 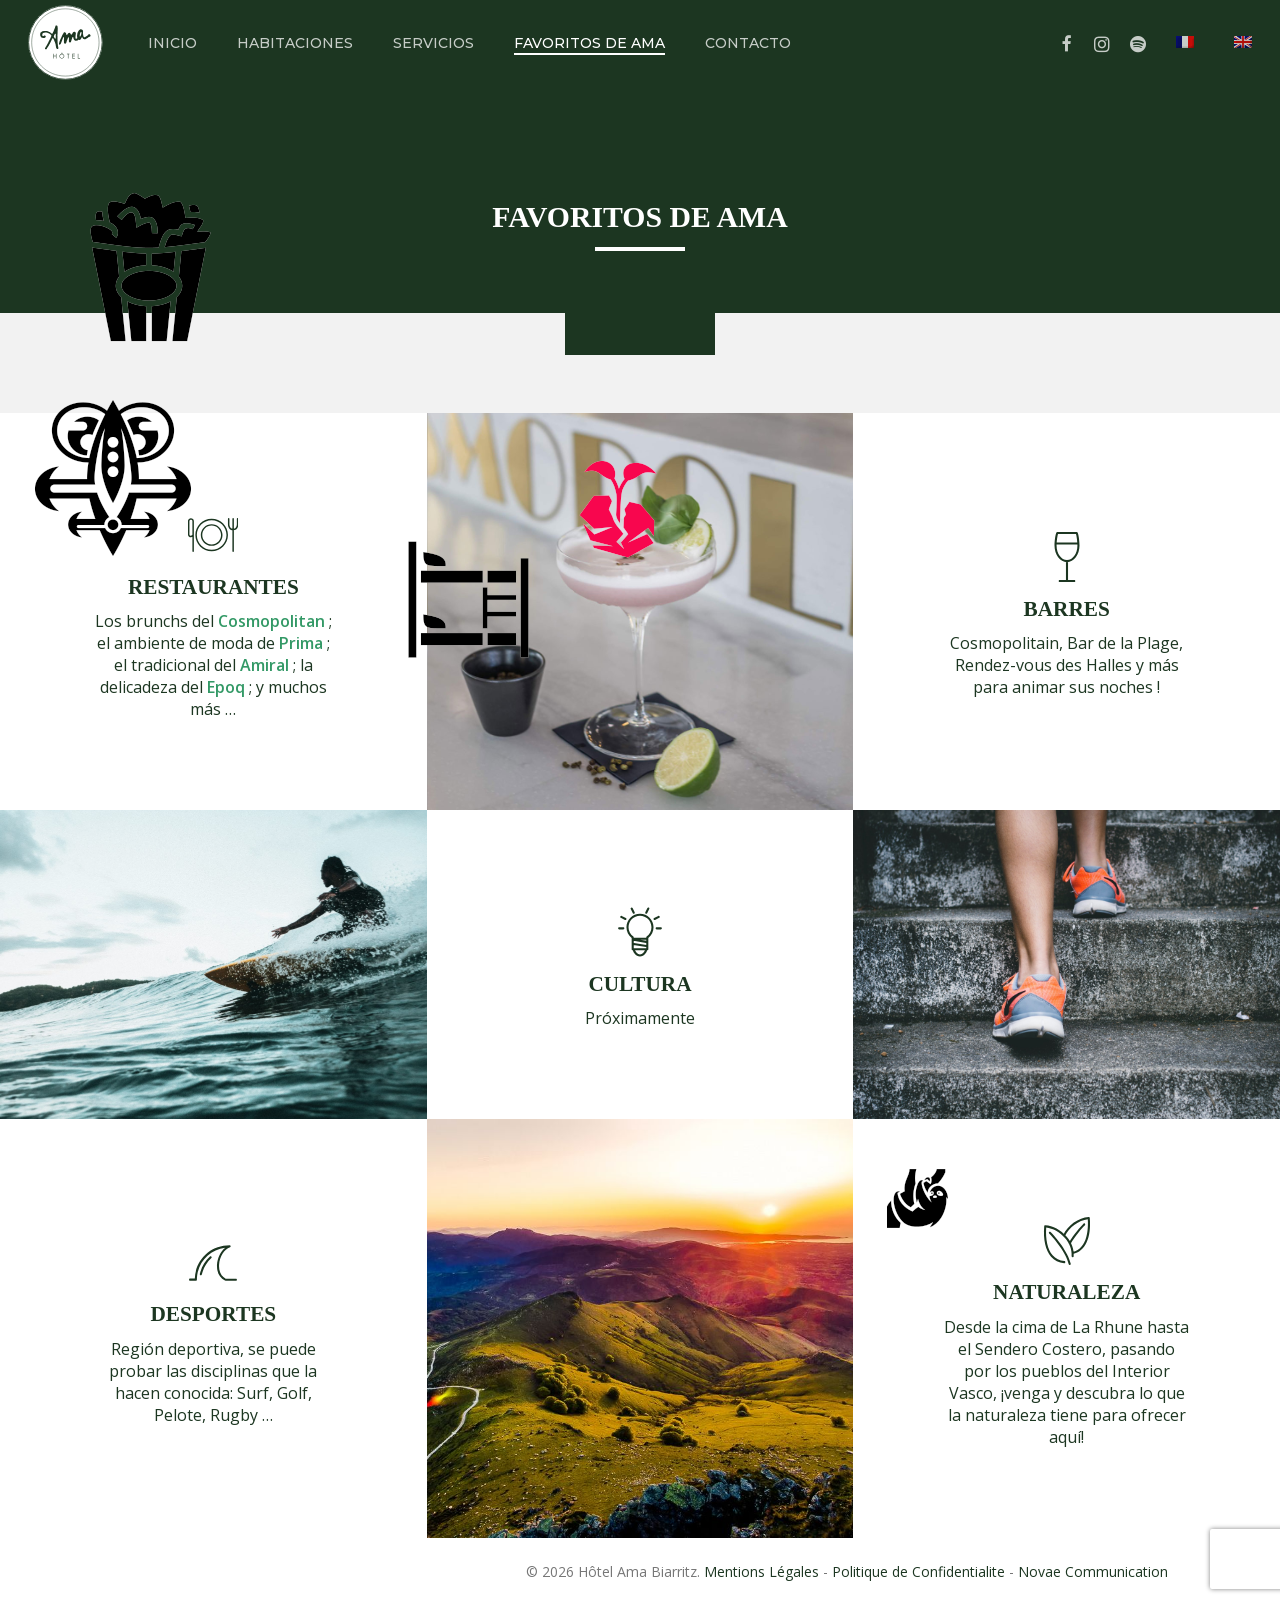 What do you see at coordinates (468, 597) in the screenshot?
I see `view shared room or dormitory accommodations` at bounding box center [468, 597].